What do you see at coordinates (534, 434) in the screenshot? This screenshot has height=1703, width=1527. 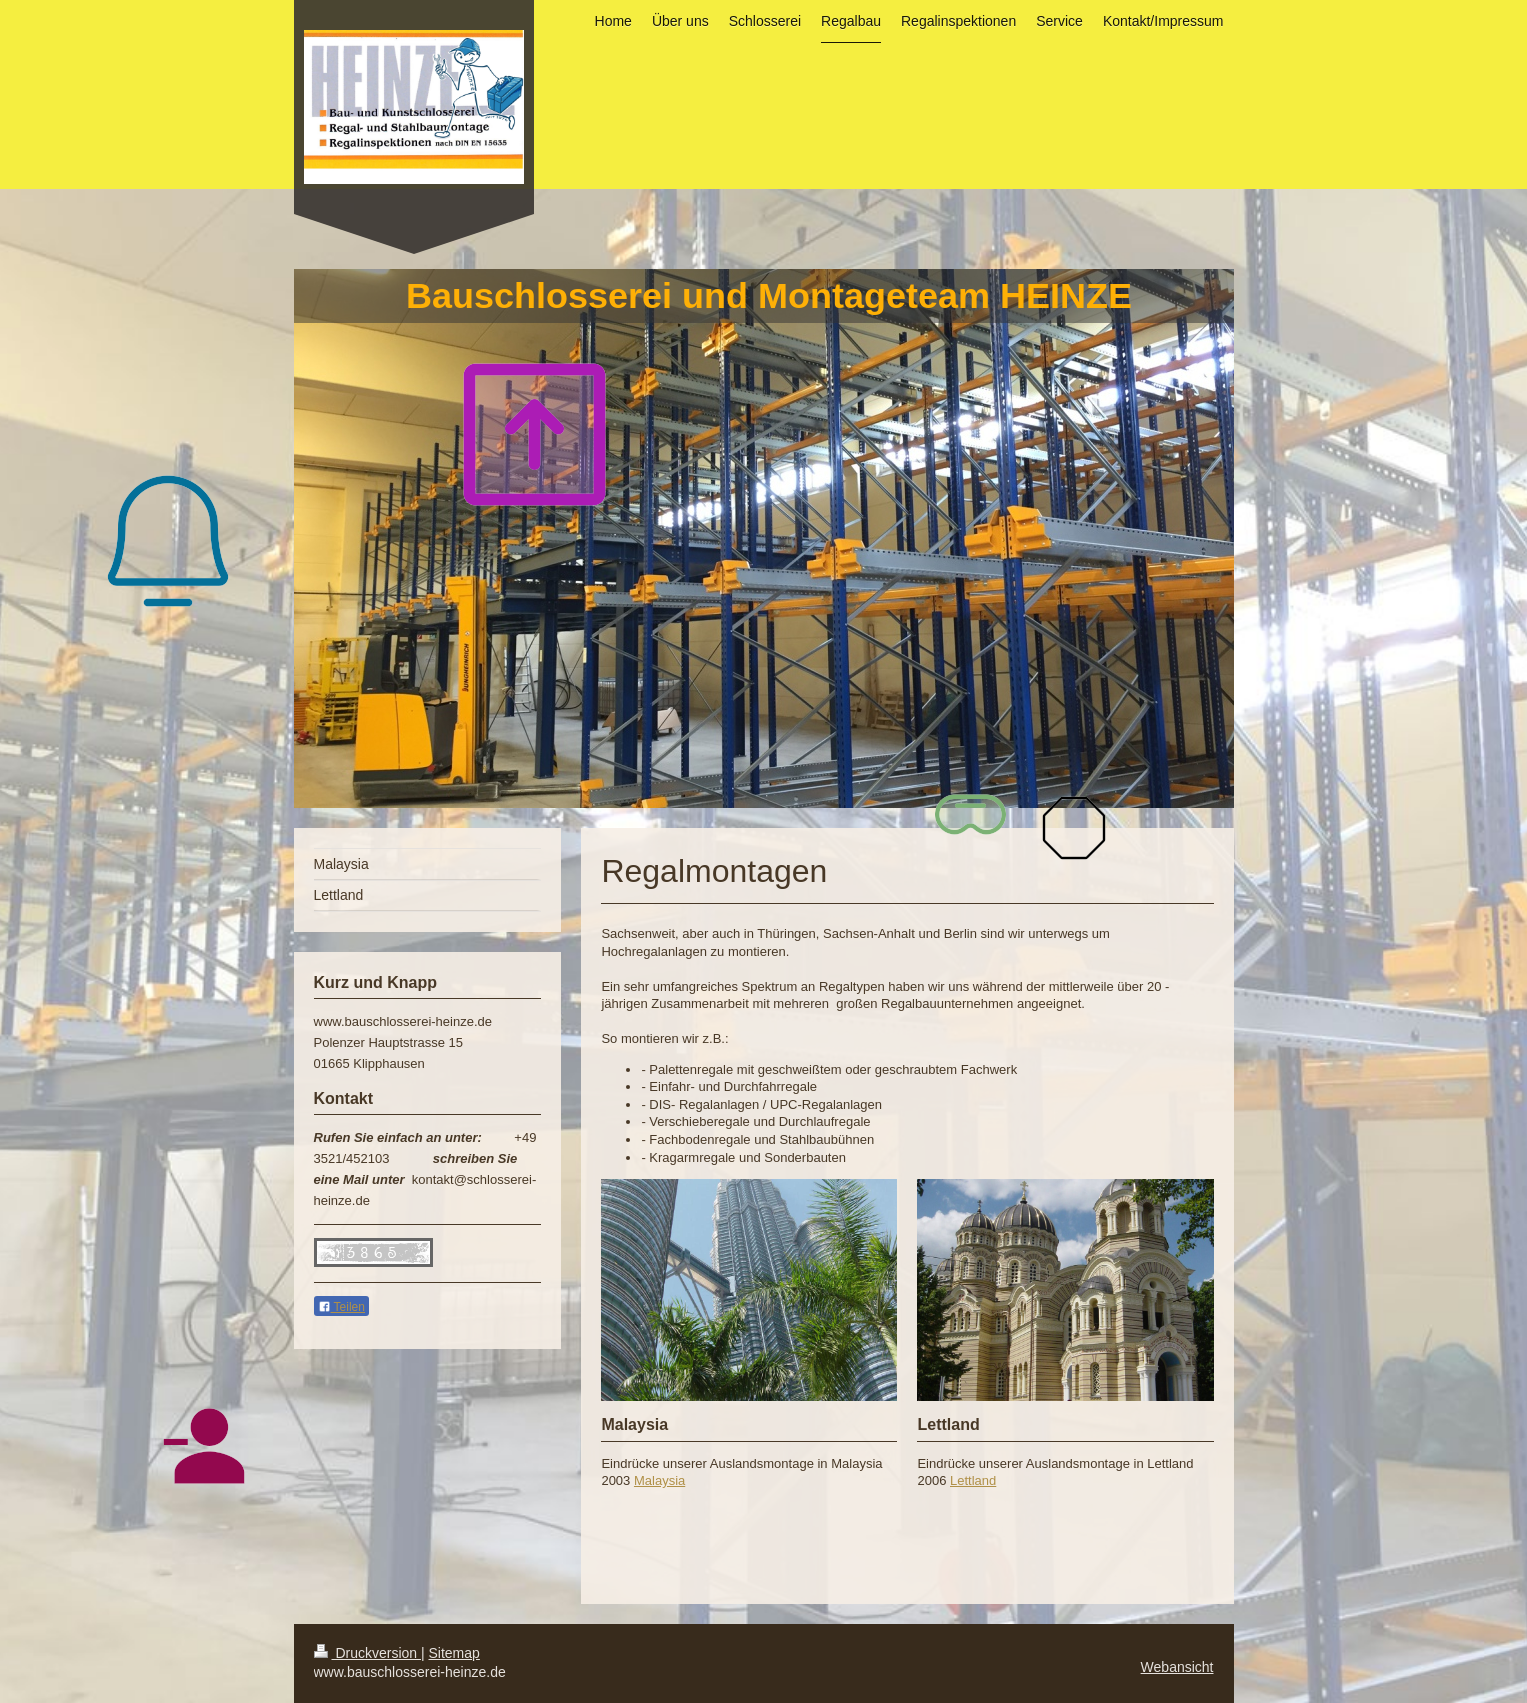 I see `upload a file or content` at bounding box center [534, 434].